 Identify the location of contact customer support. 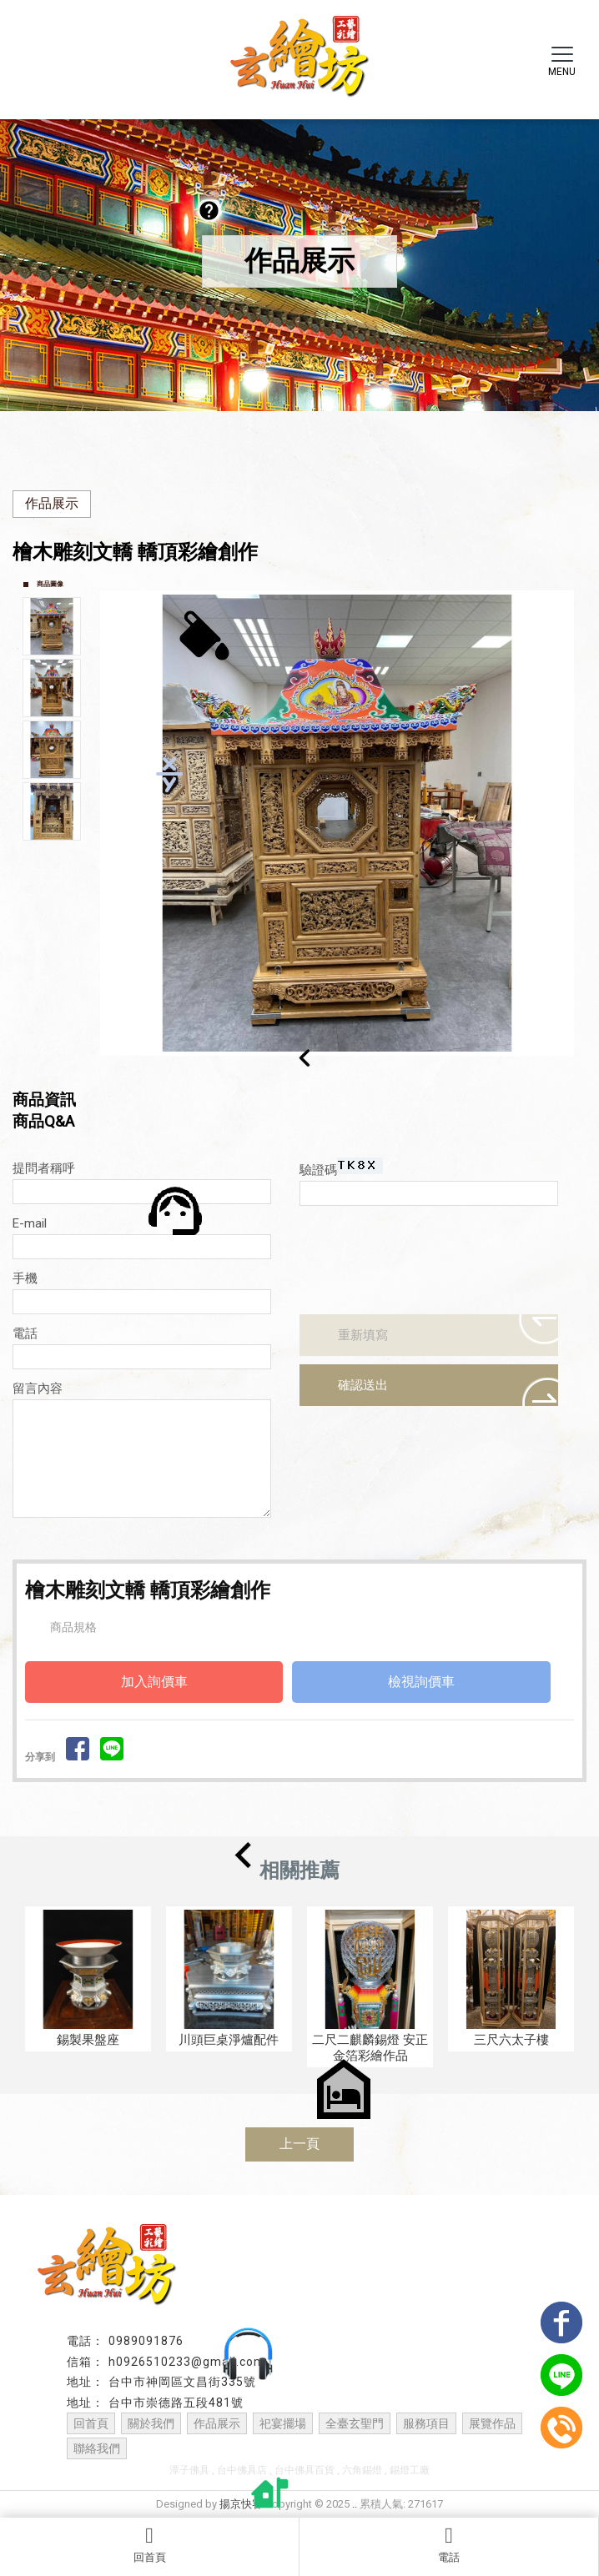
(175, 1211).